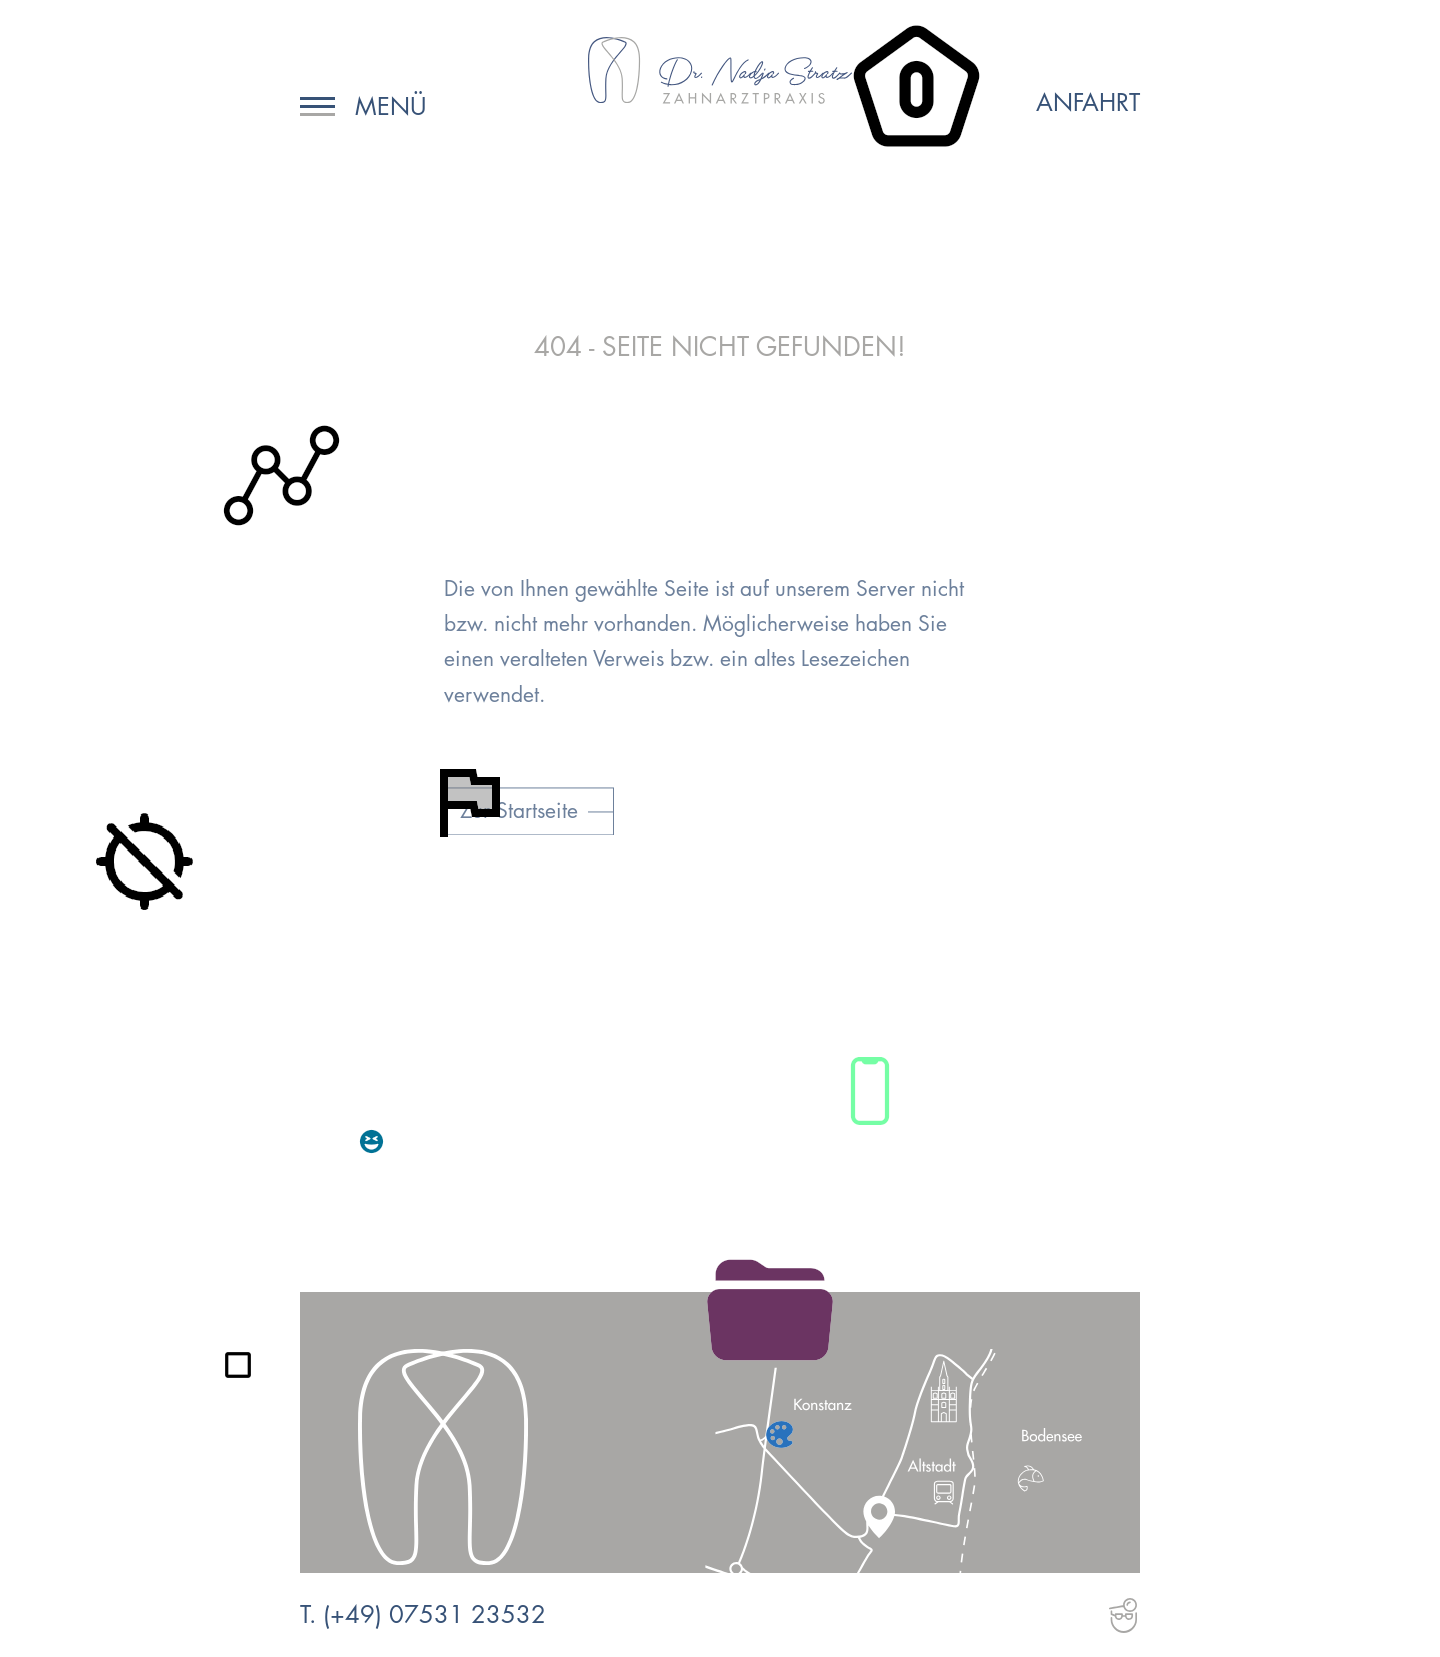 Image resolution: width=1440 pixels, height=1657 pixels. What do you see at coordinates (468, 801) in the screenshot?
I see `flag or mark an item for follow-up` at bounding box center [468, 801].